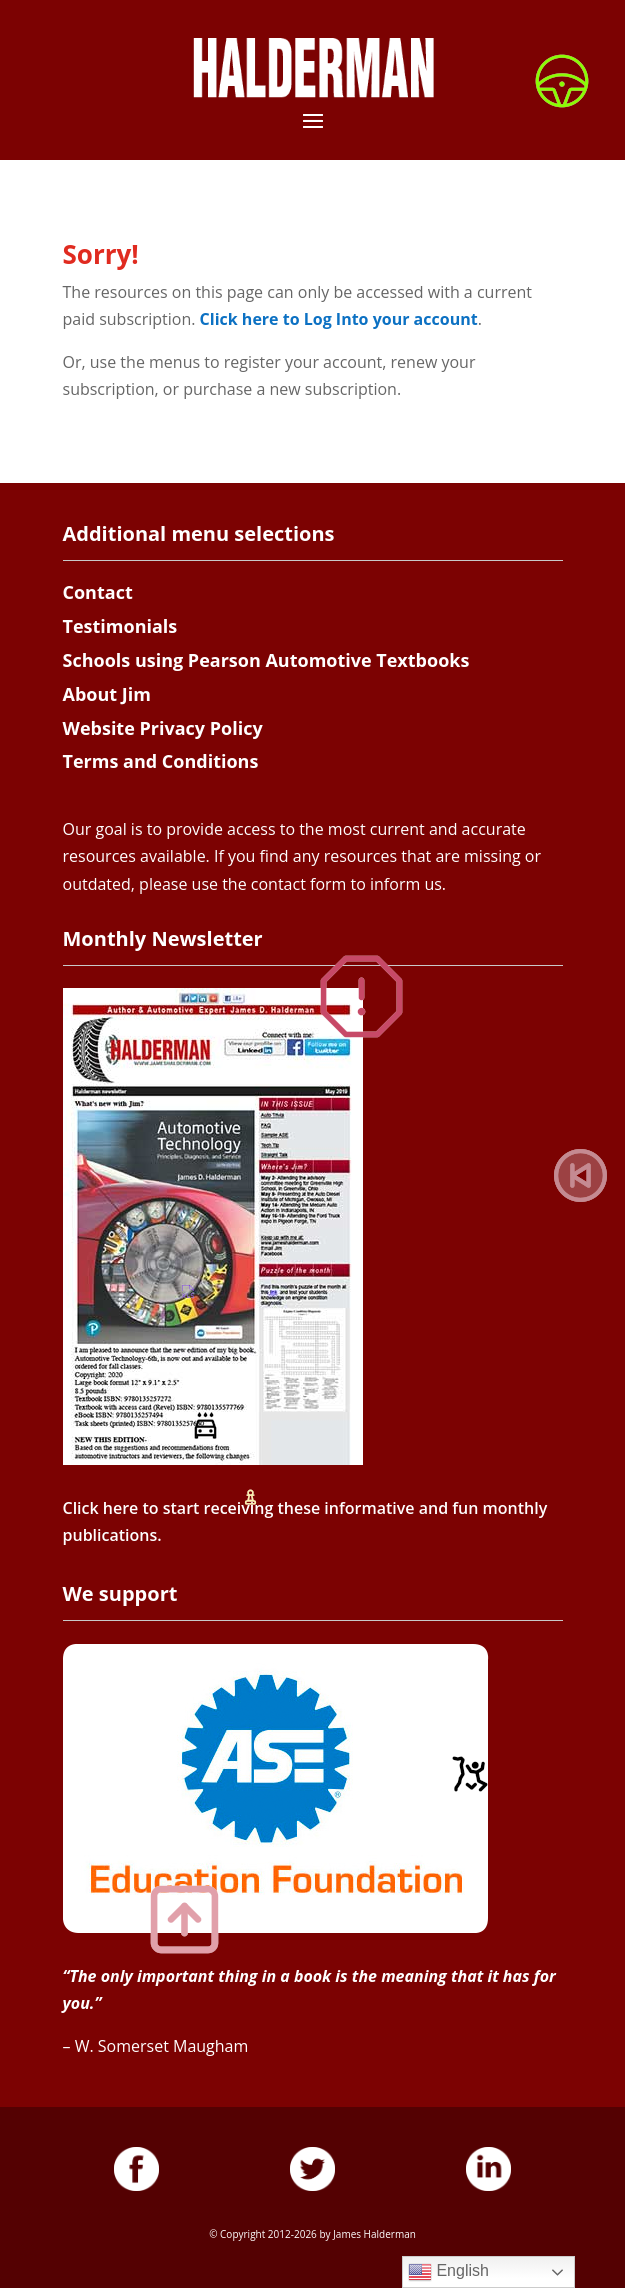 The image size is (625, 2288). Describe the element at coordinates (188, 1292) in the screenshot. I see `open or view an excel spreadsheet file` at that location.